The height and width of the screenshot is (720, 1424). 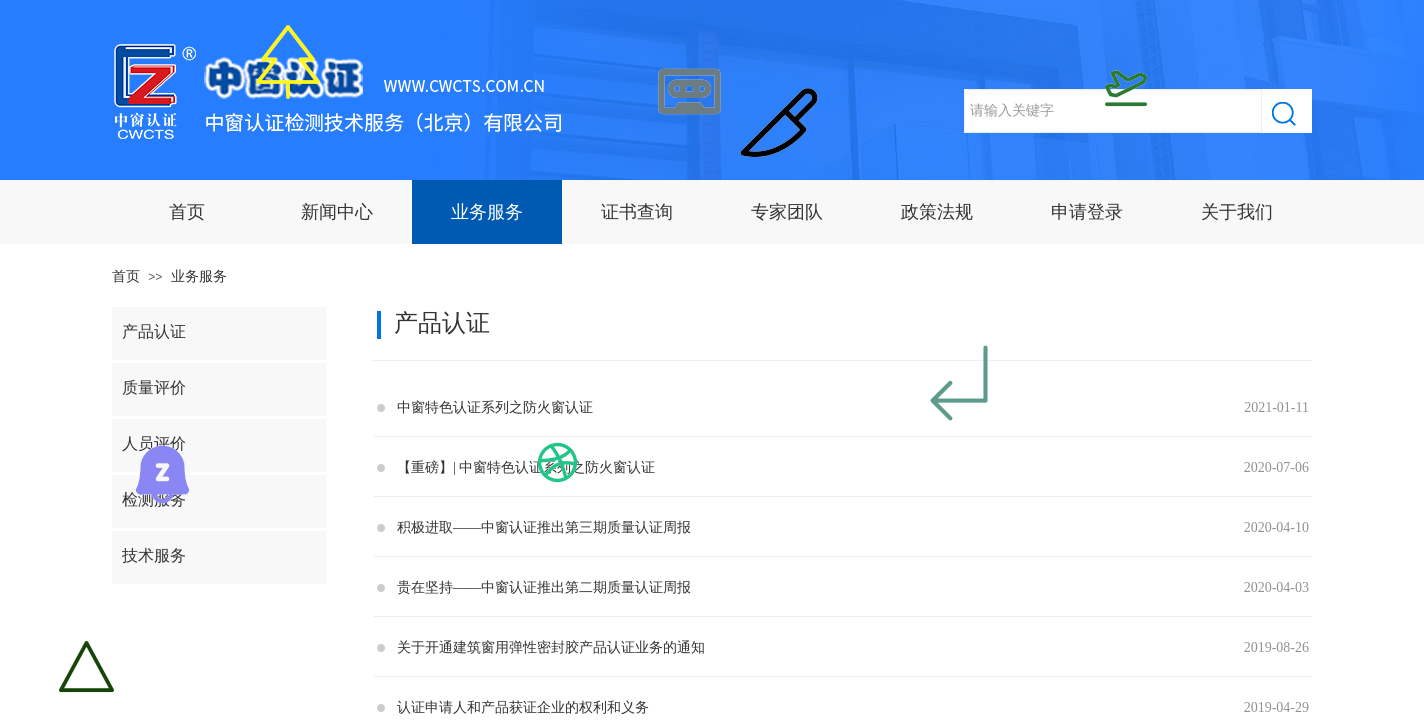 What do you see at coordinates (962, 383) in the screenshot?
I see `go back or return to previous step` at bounding box center [962, 383].